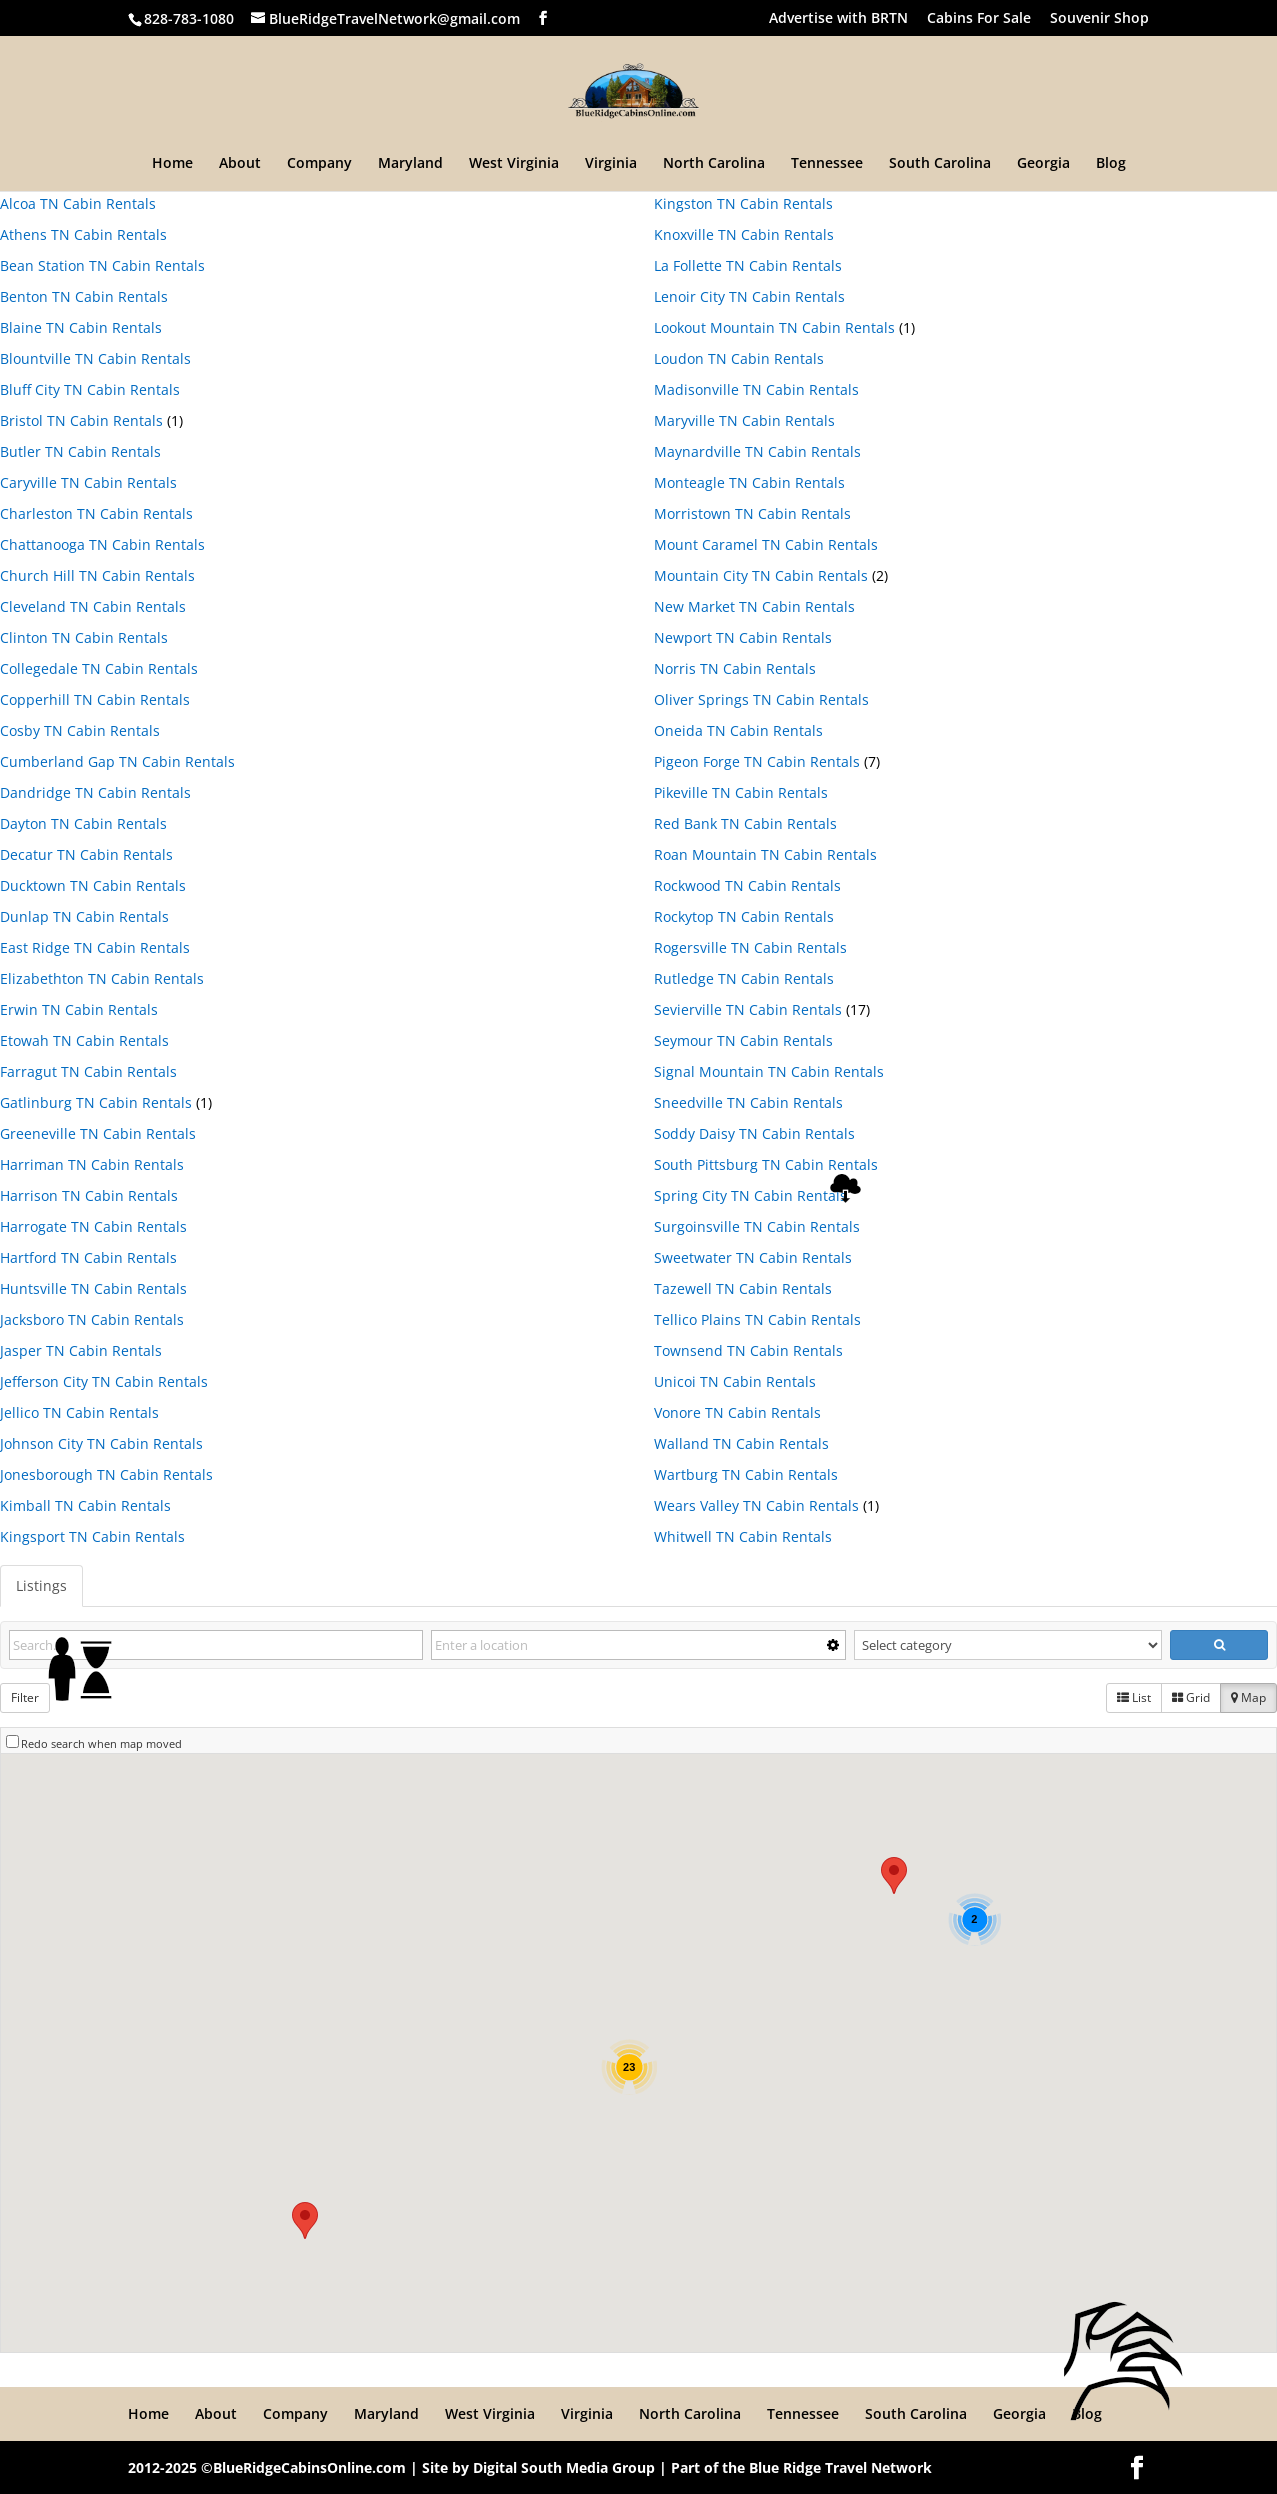 The width and height of the screenshot is (1277, 2494). What do you see at coordinates (845, 1188) in the screenshot?
I see `download file from cloud storage` at bounding box center [845, 1188].